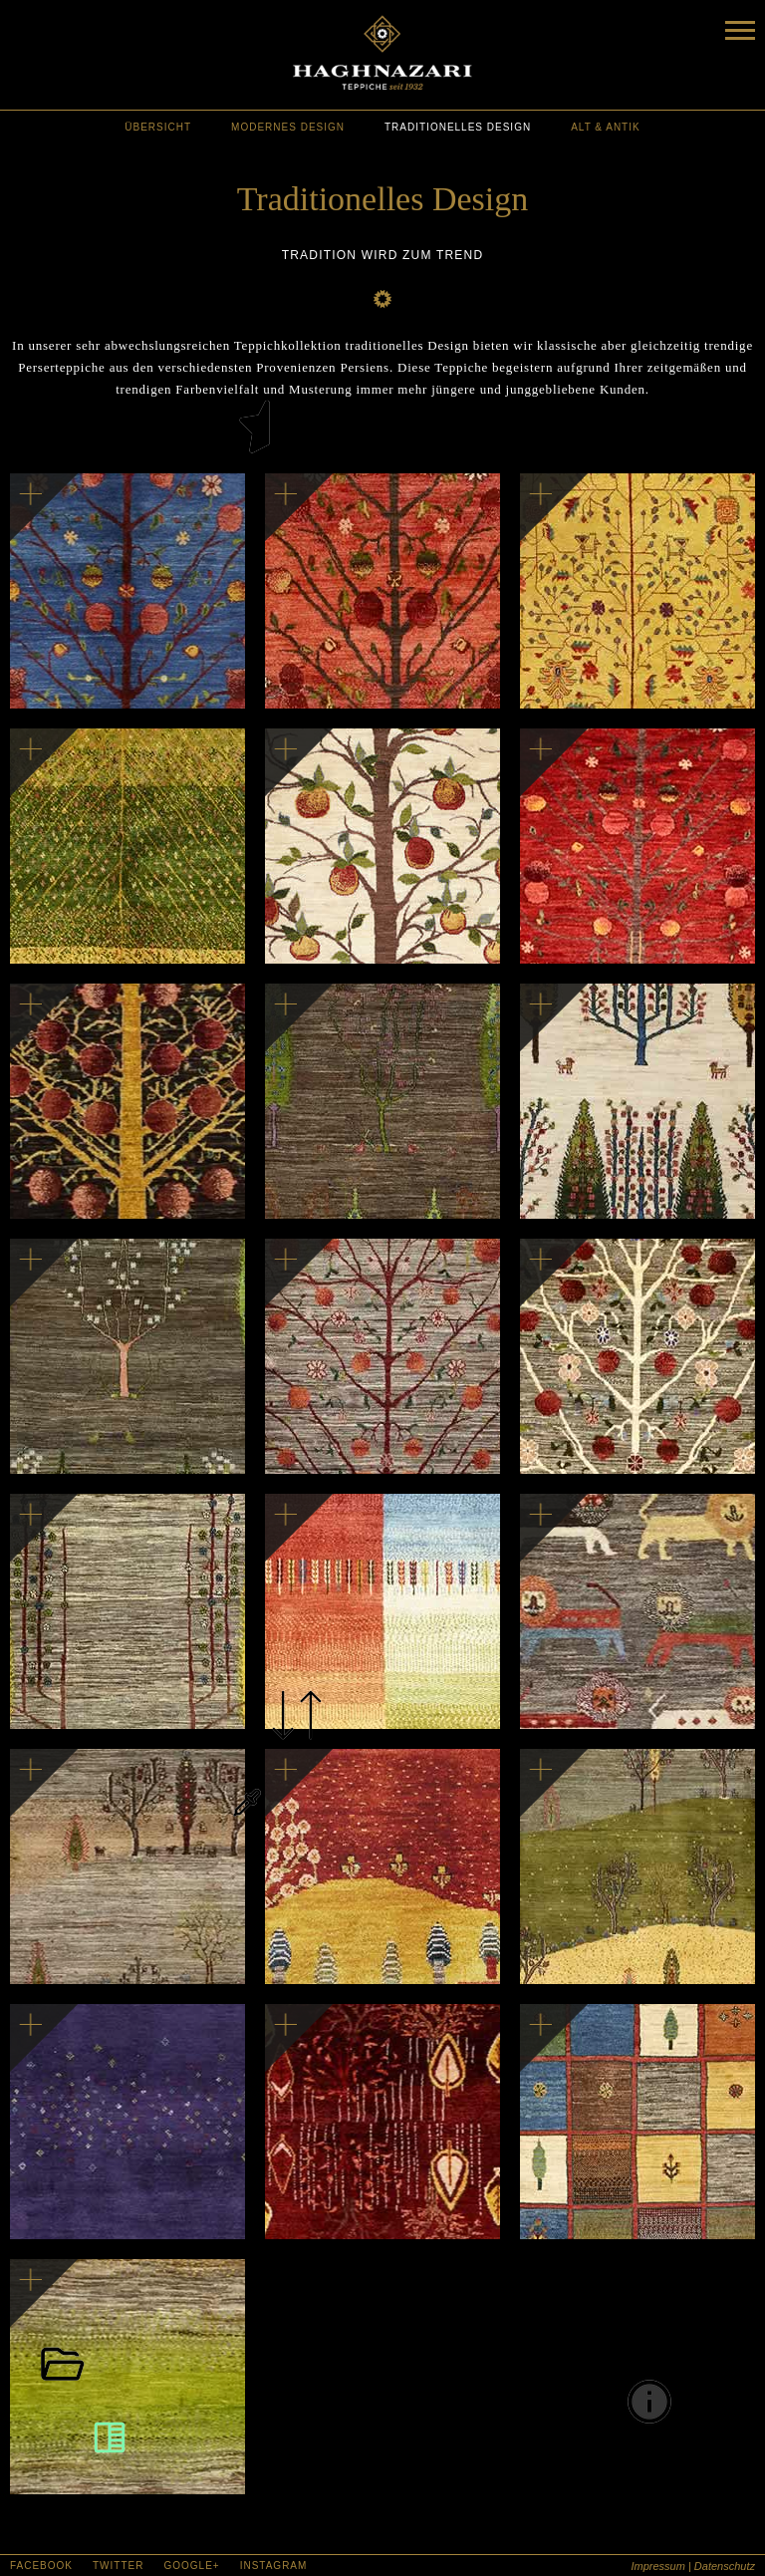 The width and height of the screenshot is (765, 2576). Describe the element at coordinates (649, 2402) in the screenshot. I see `view more information about this item` at that location.